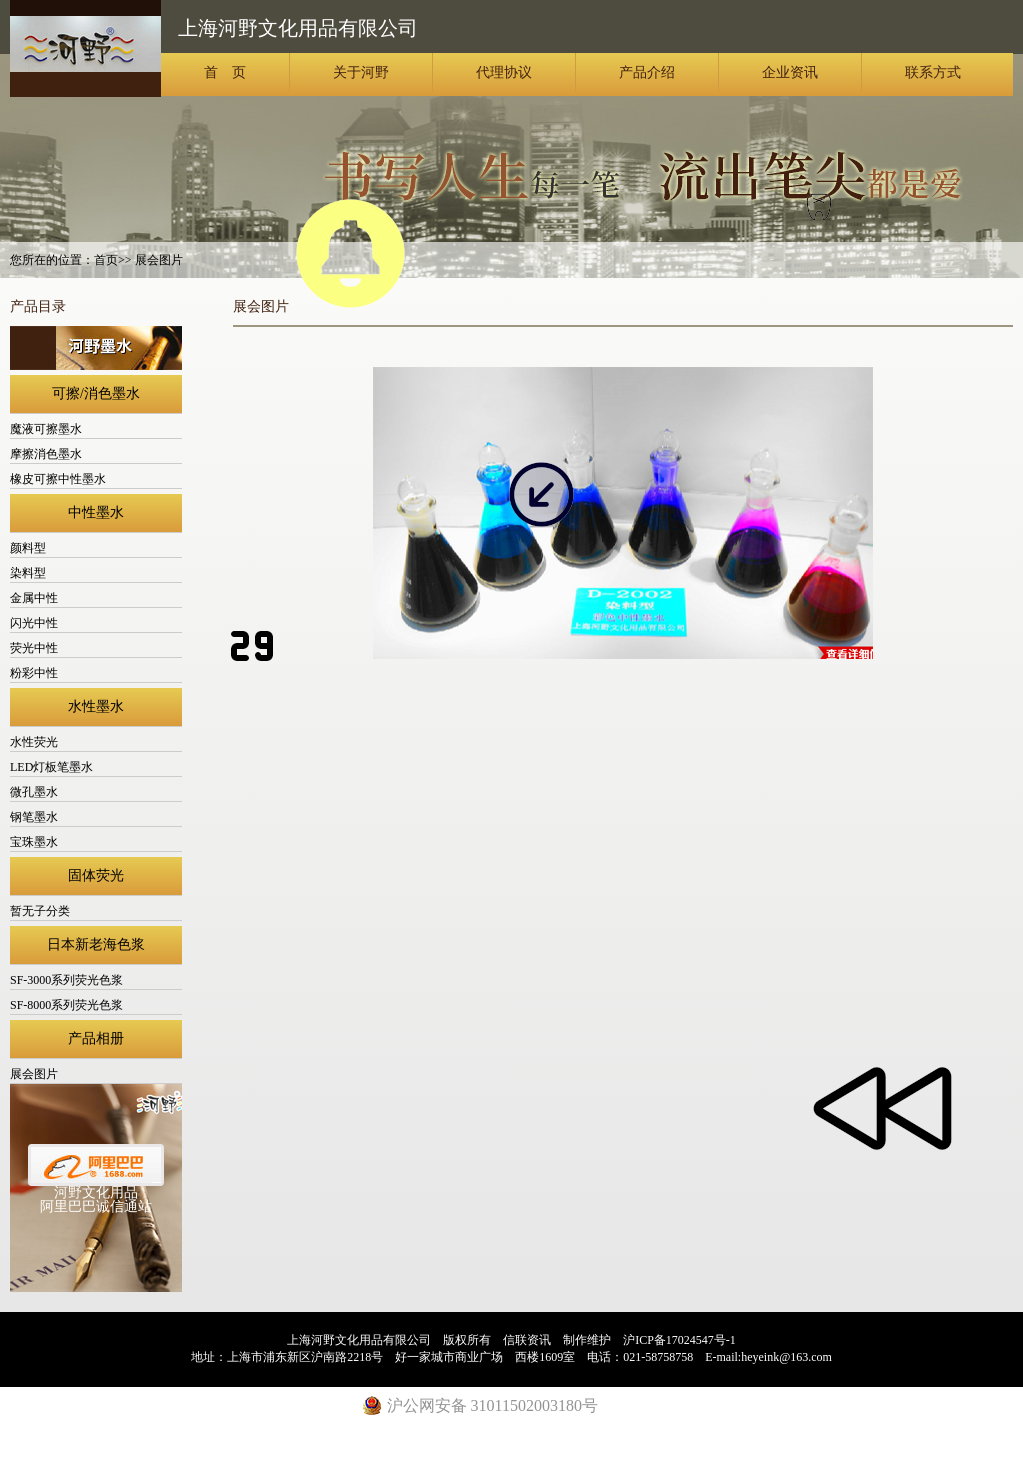 Image resolution: width=1023 pixels, height=1484 pixels. Describe the element at coordinates (819, 207) in the screenshot. I see `access dental or oral health features` at that location.